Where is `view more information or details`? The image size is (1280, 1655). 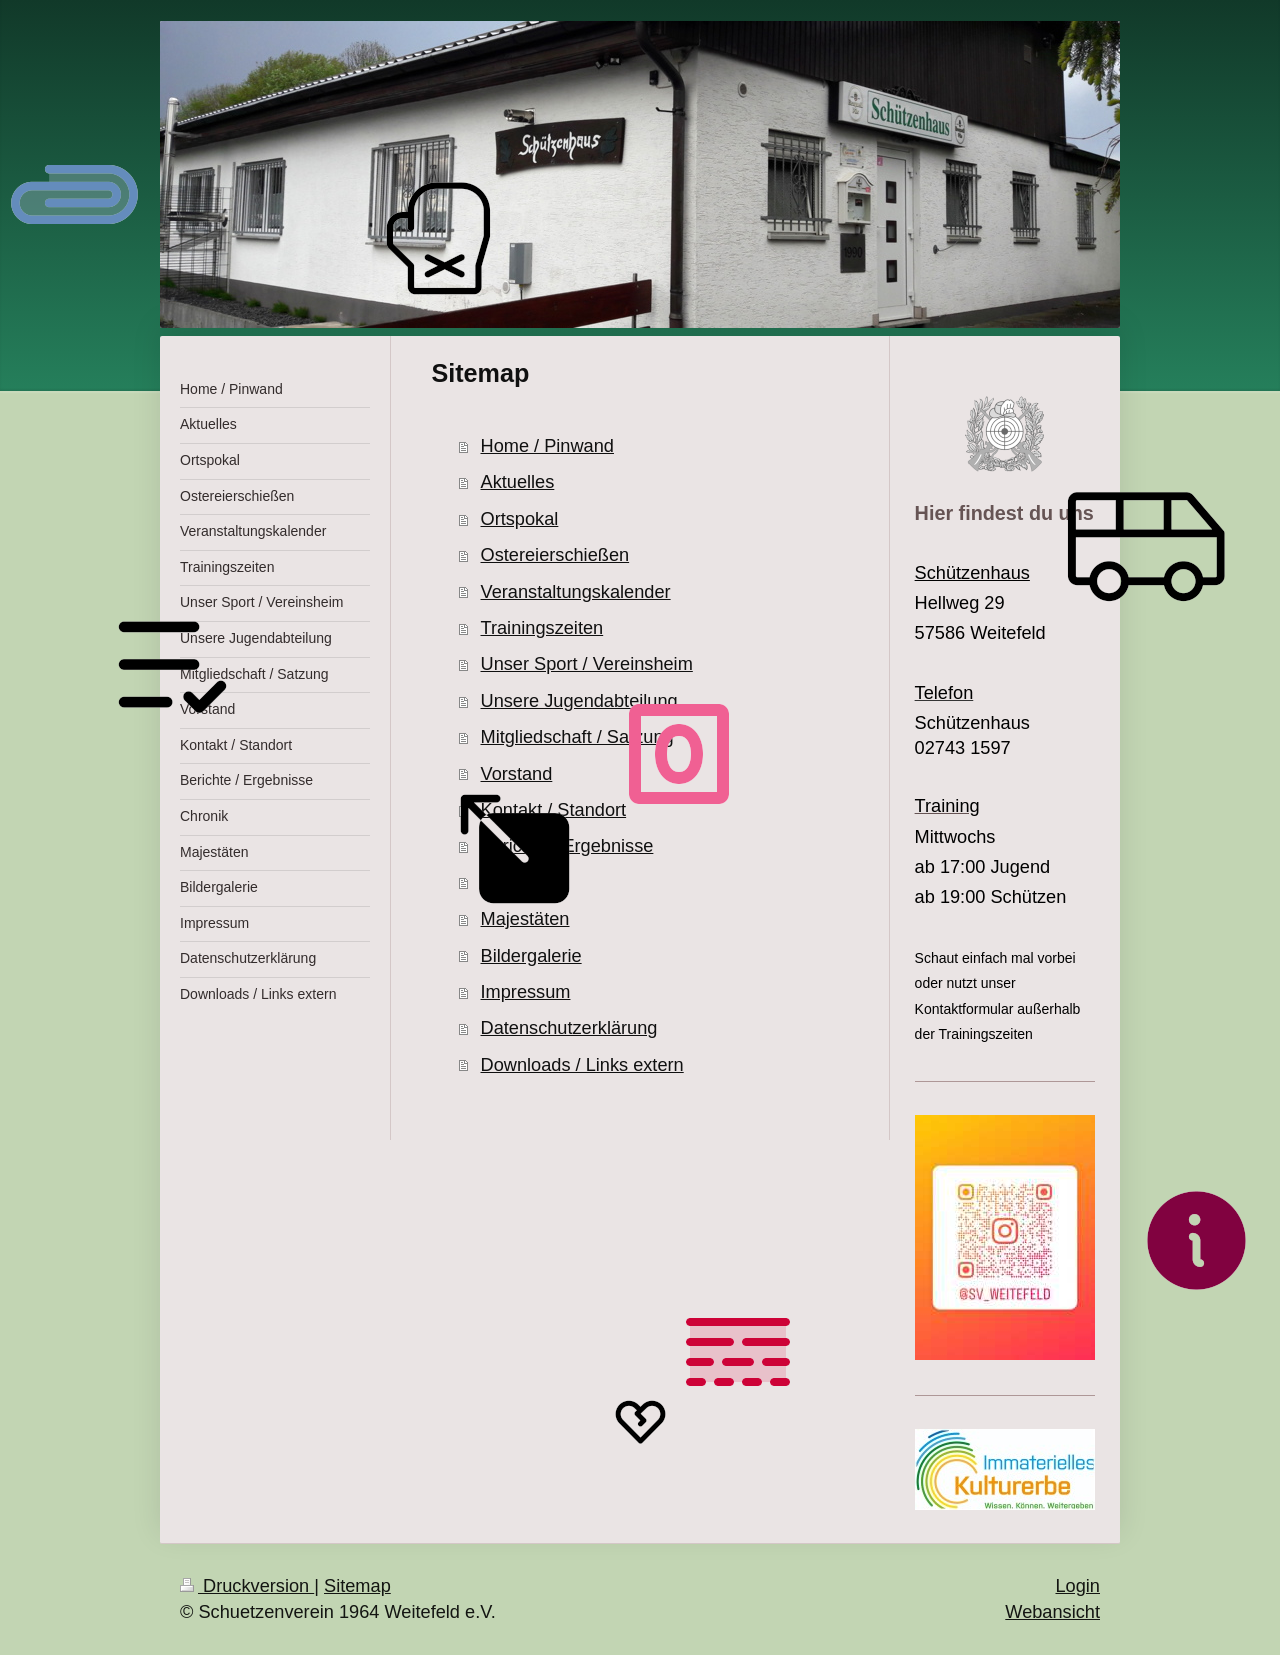 view more information or details is located at coordinates (1196, 1240).